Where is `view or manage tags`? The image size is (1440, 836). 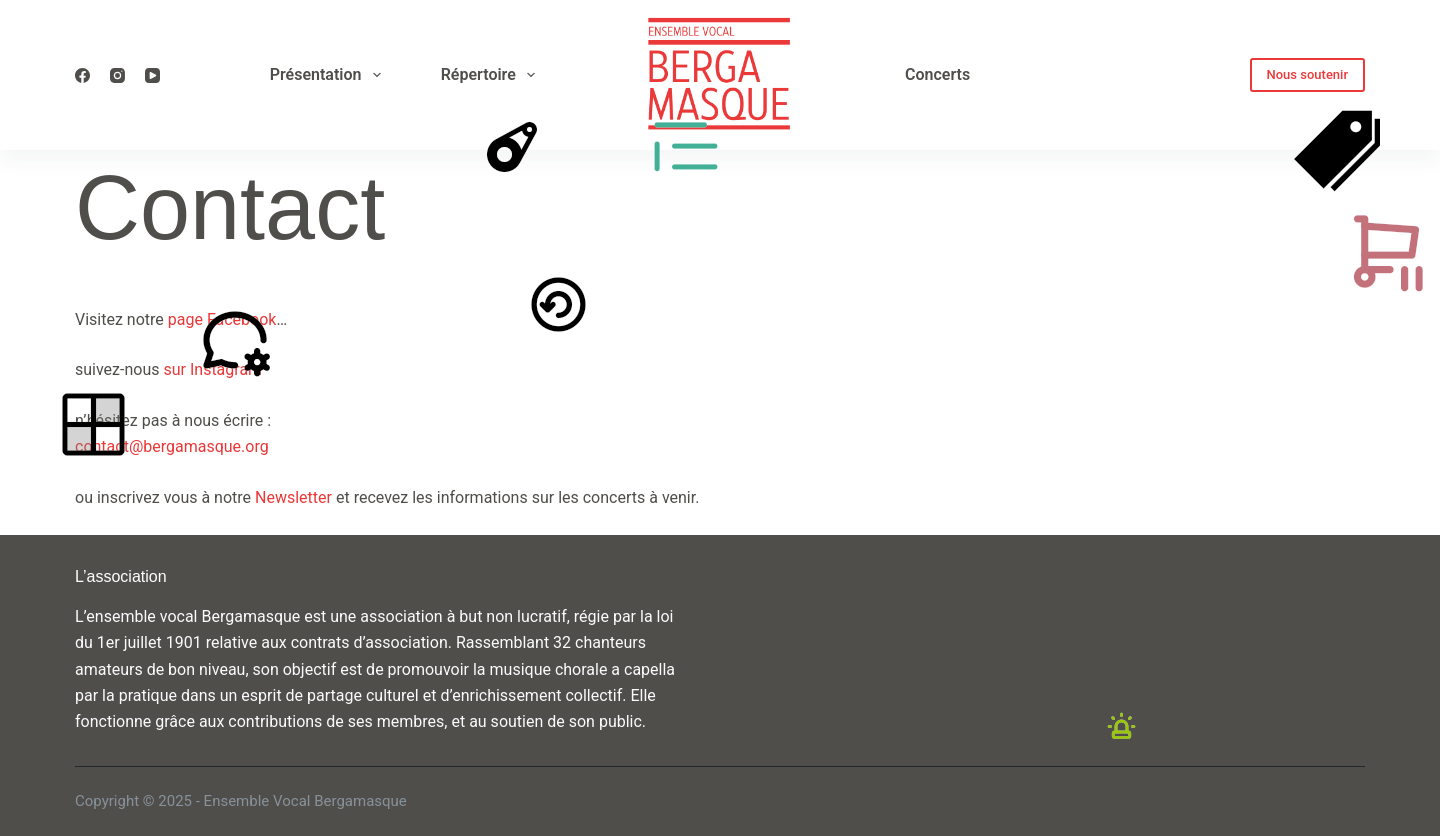
view or manage tags is located at coordinates (1337, 151).